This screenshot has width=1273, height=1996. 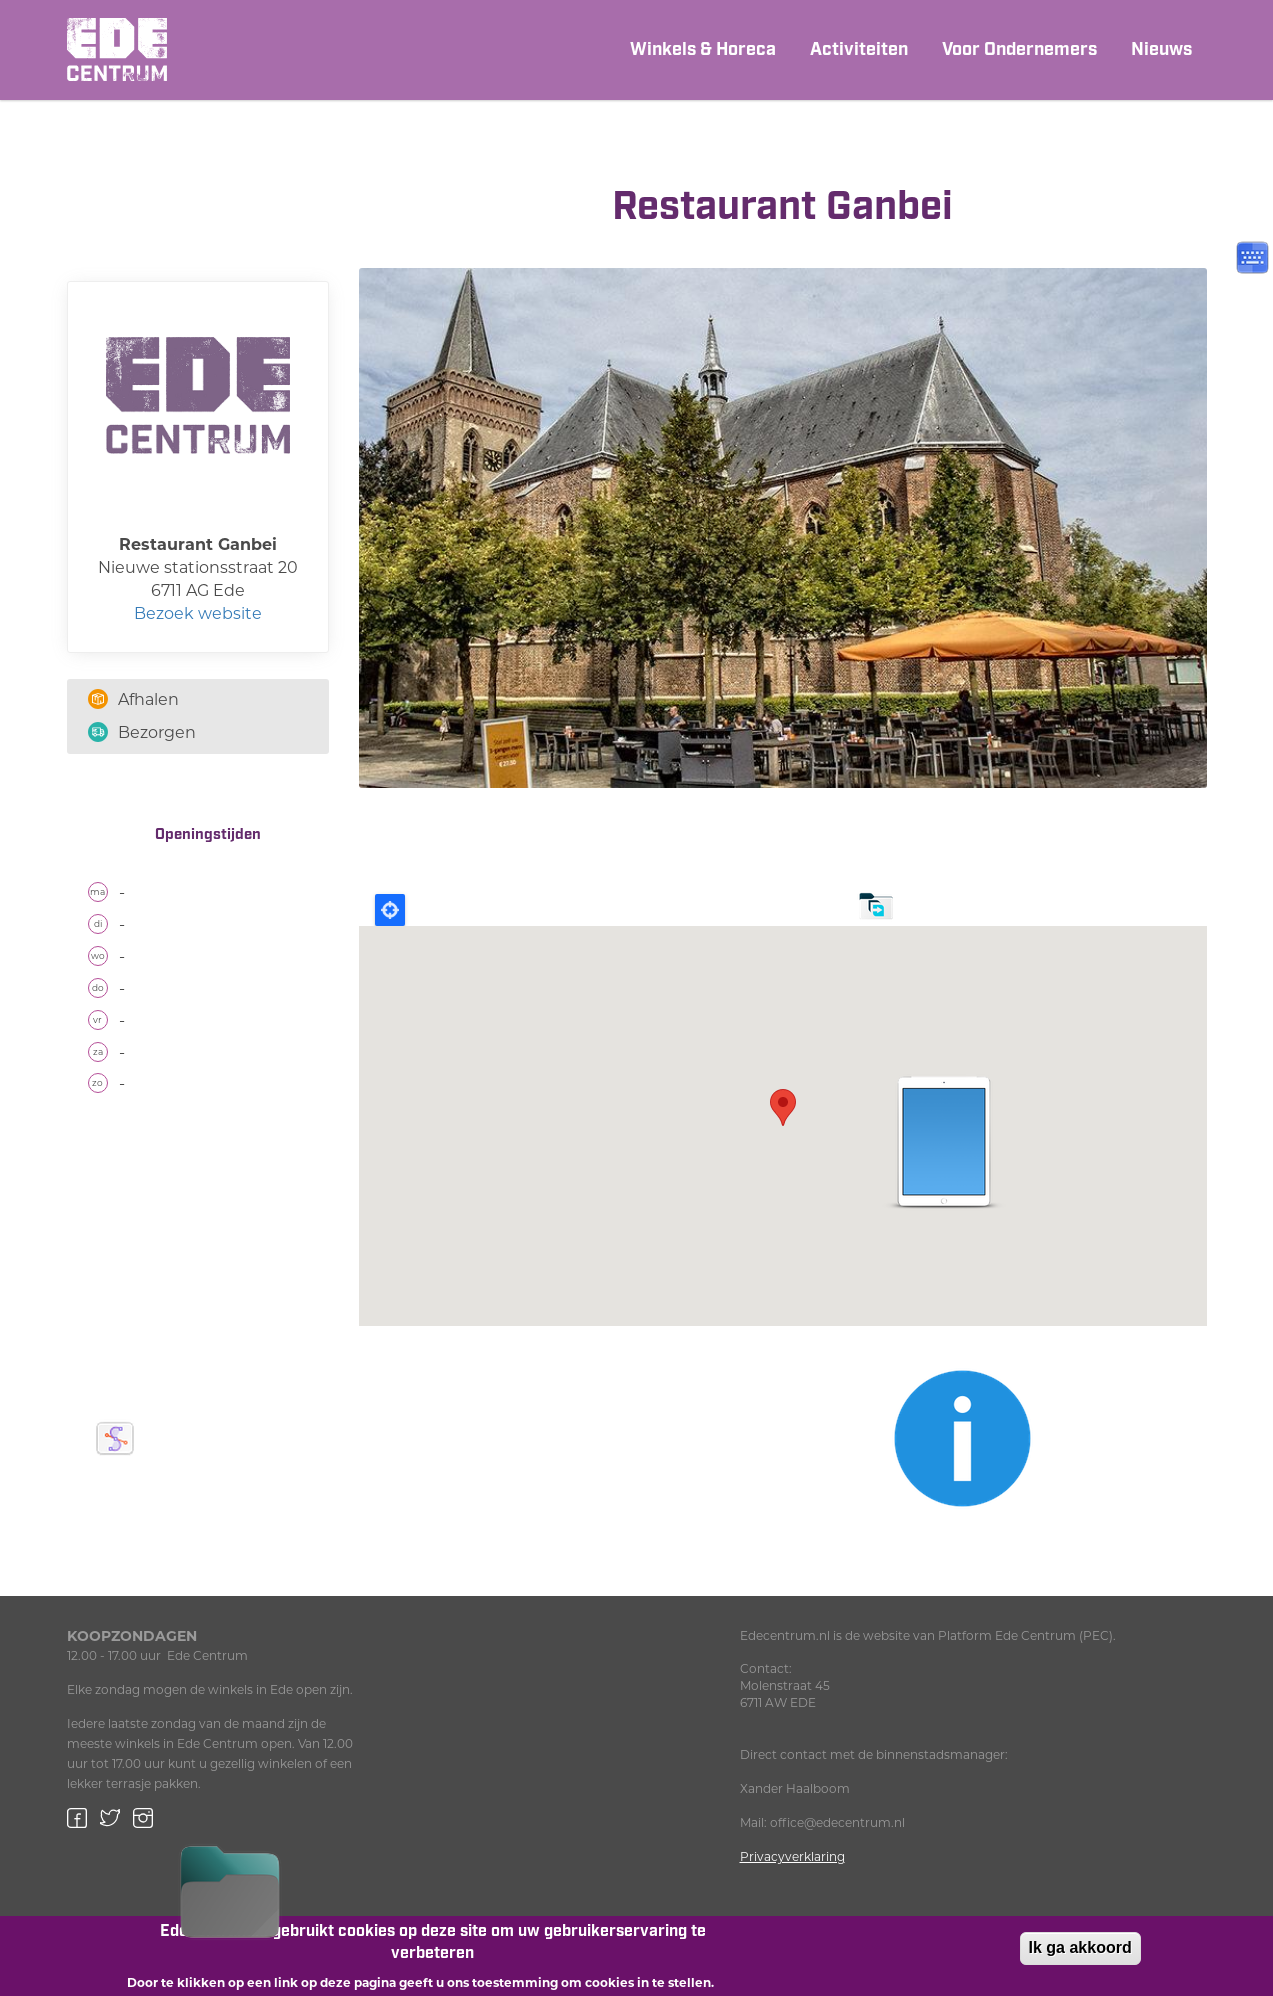 What do you see at coordinates (115, 1437) in the screenshot?
I see `an SVG image file` at bounding box center [115, 1437].